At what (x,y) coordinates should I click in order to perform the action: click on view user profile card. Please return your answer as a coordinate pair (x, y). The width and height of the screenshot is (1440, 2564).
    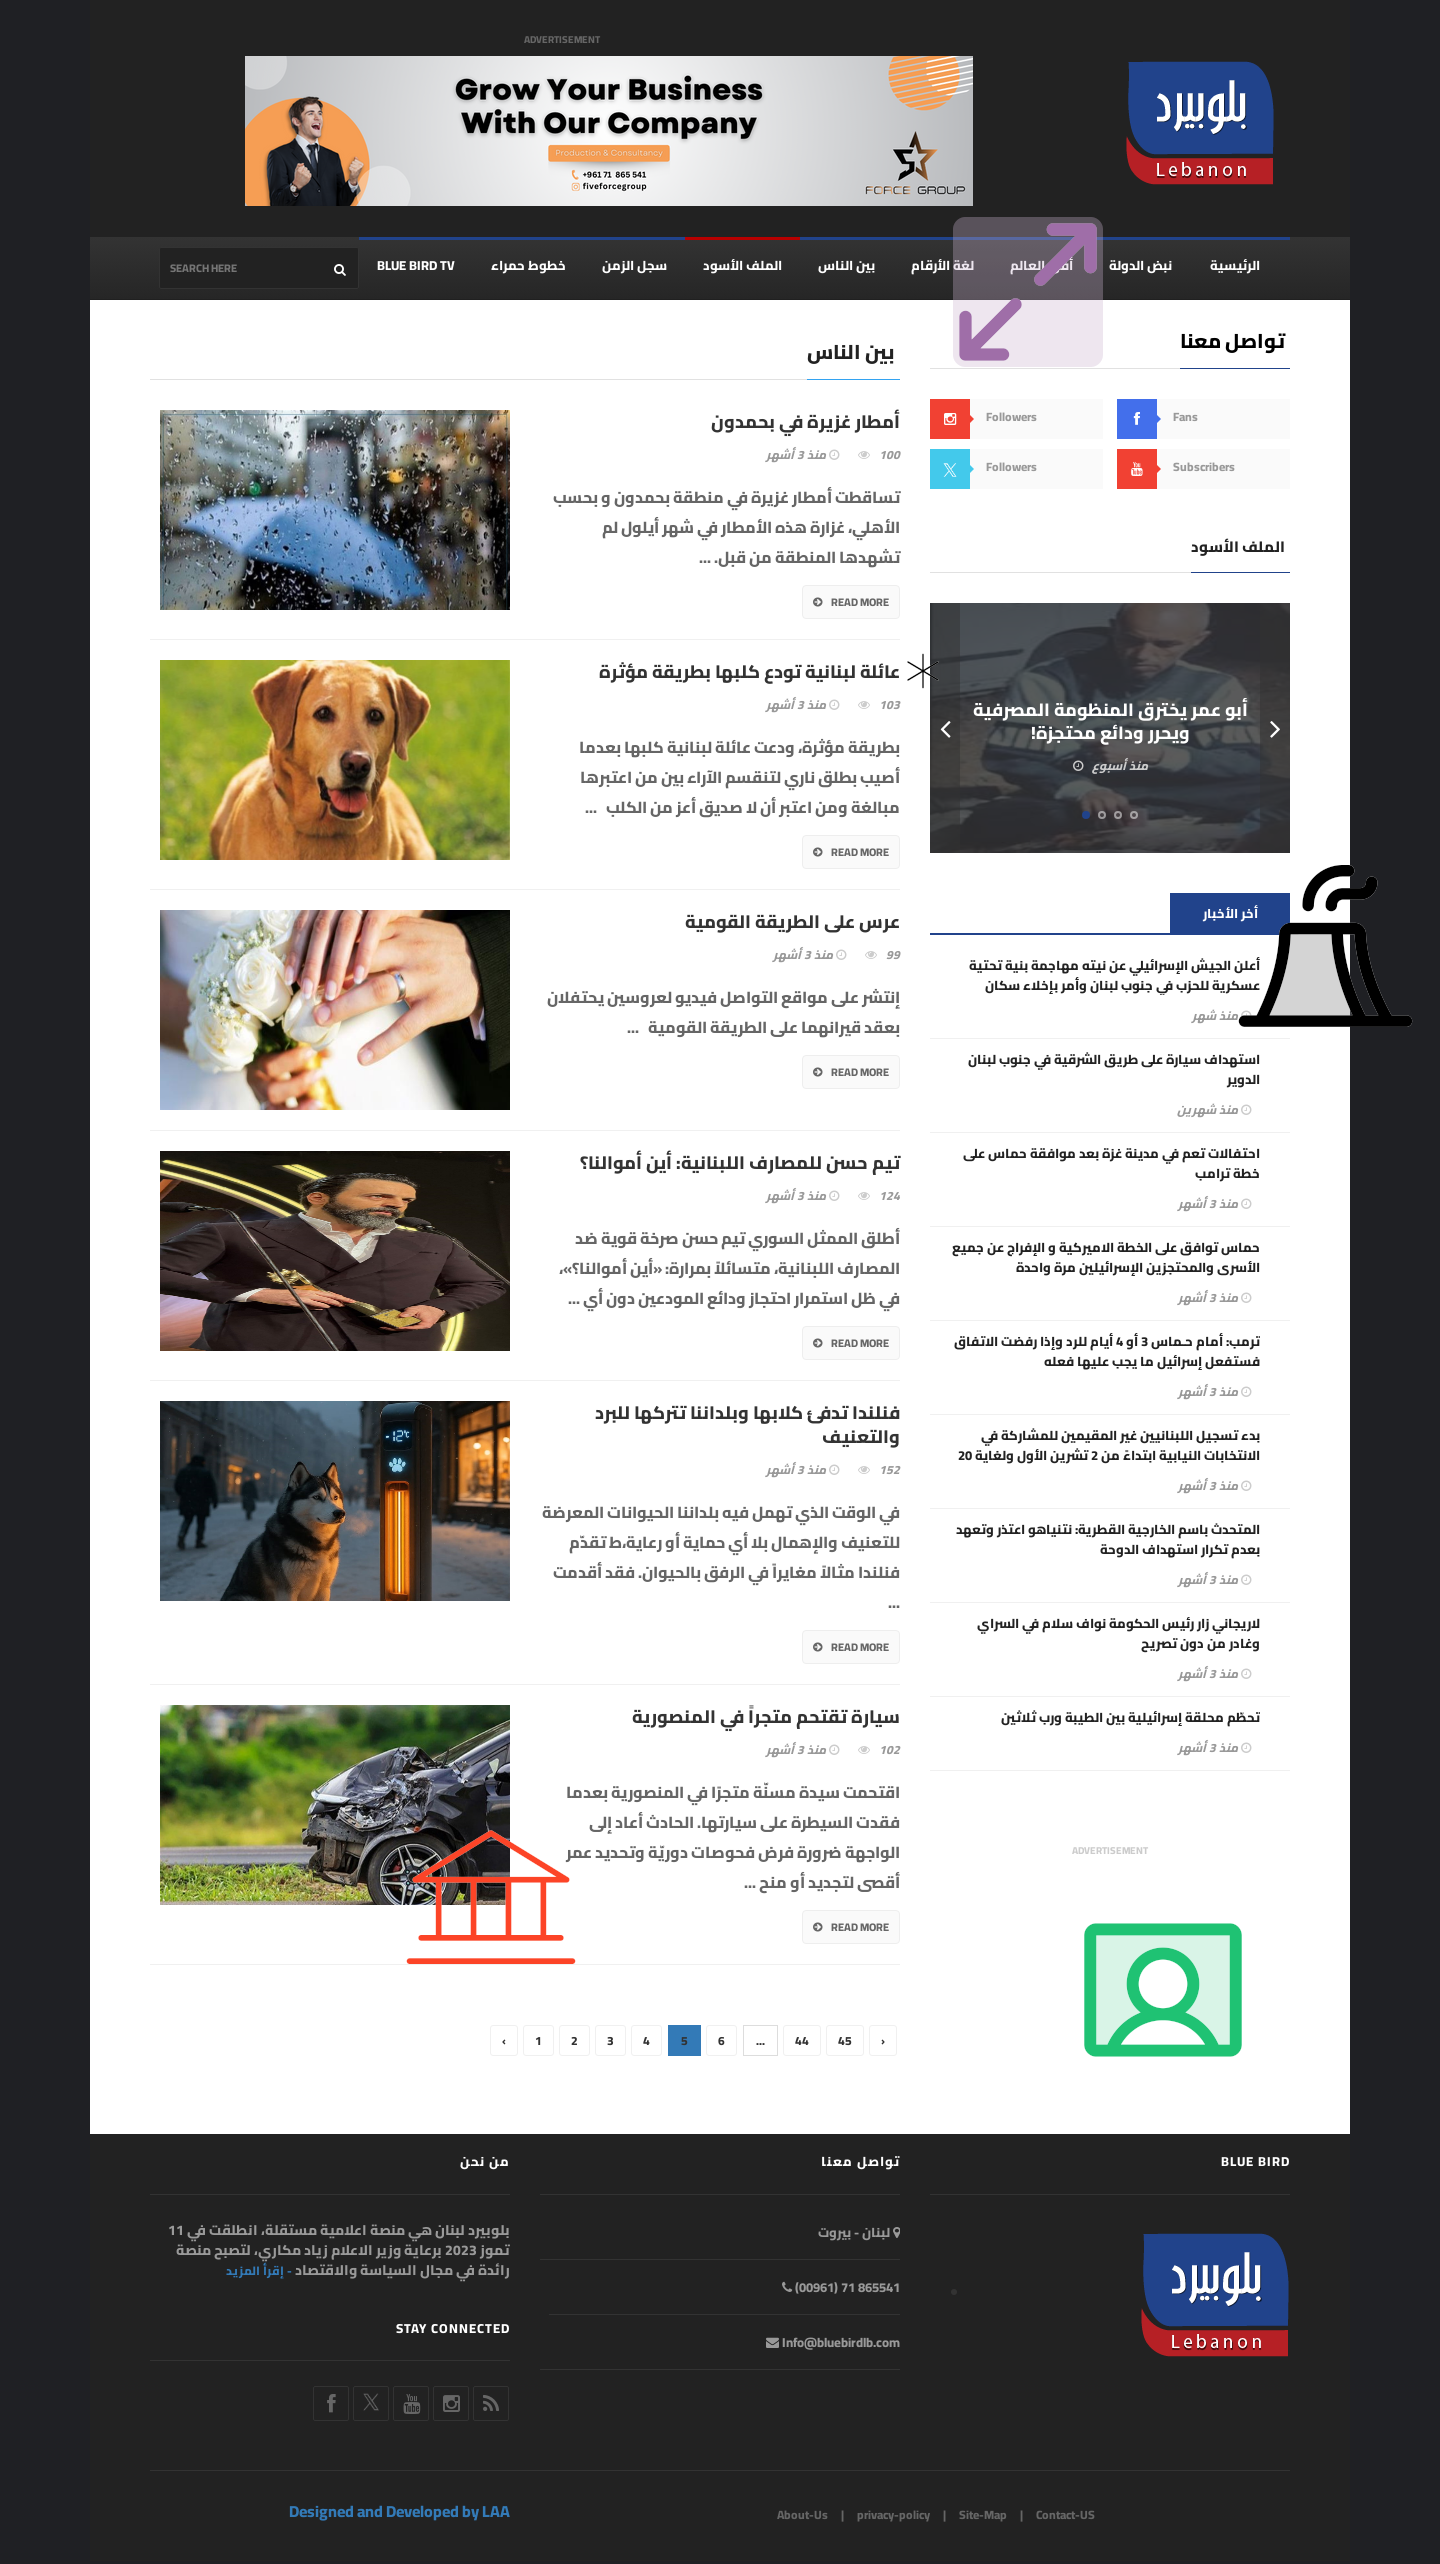
    Looking at the image, I should click on (1163, 1990).